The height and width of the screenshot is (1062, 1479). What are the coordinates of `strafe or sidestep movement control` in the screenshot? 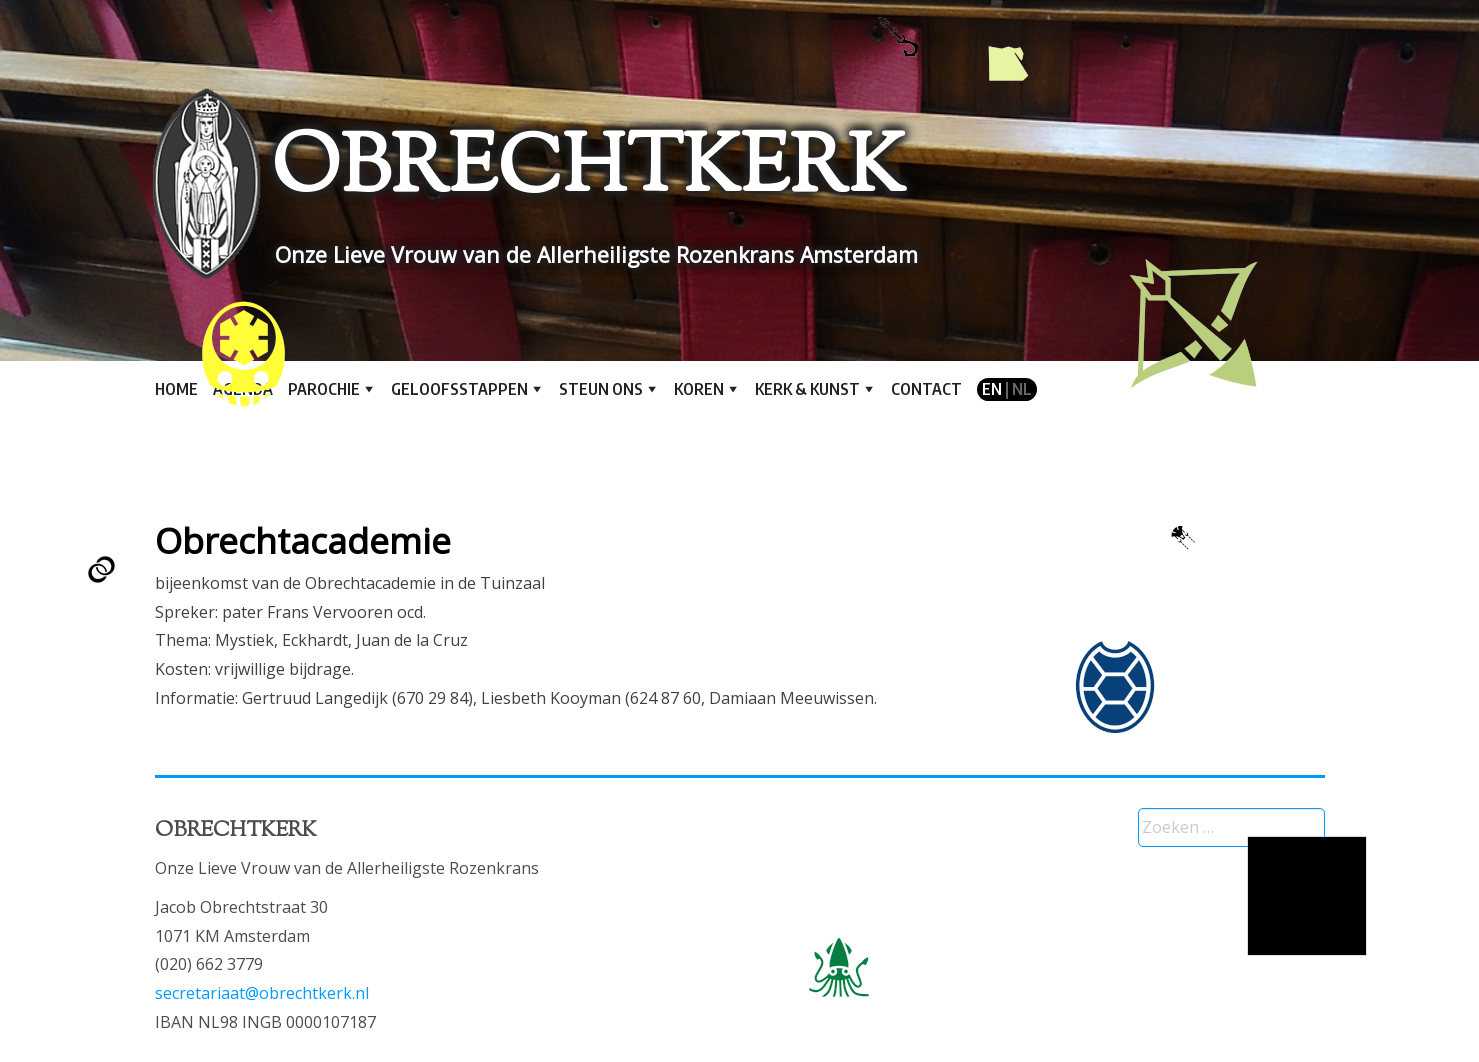 It's located at (1183, 537).